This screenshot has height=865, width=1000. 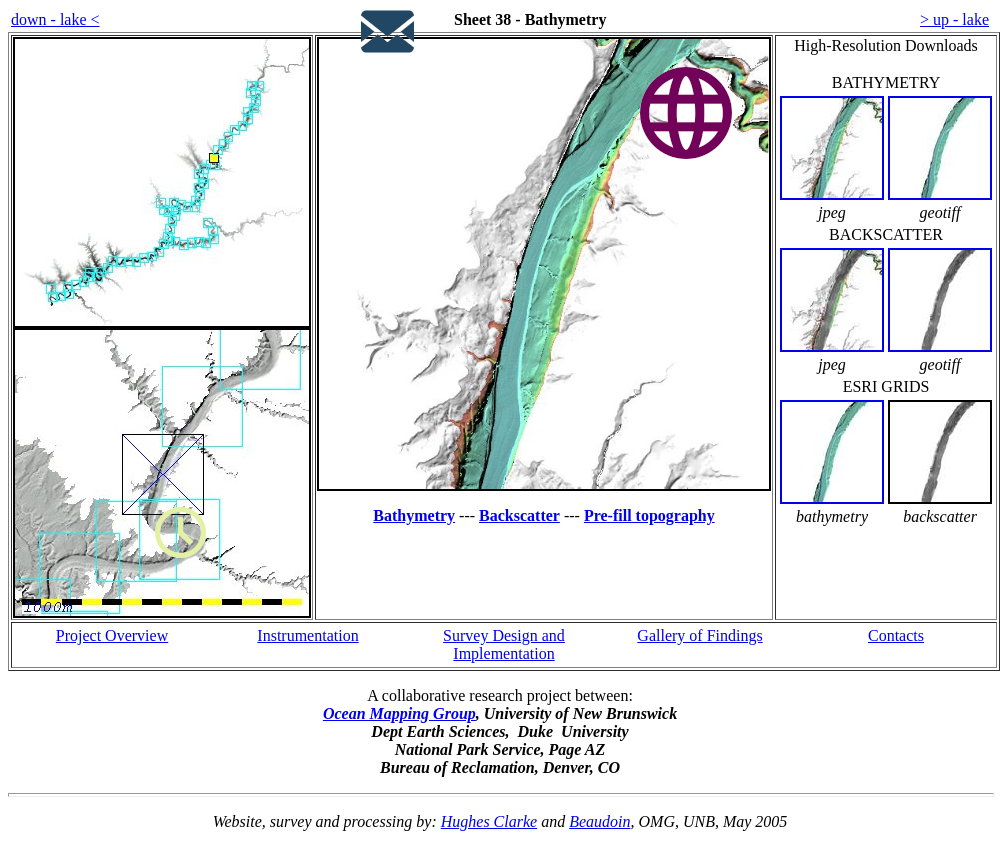 What do you see at coordinates (387, 31) in the screenshot?
I see `open your inbox` at bounding box center [387, 31].